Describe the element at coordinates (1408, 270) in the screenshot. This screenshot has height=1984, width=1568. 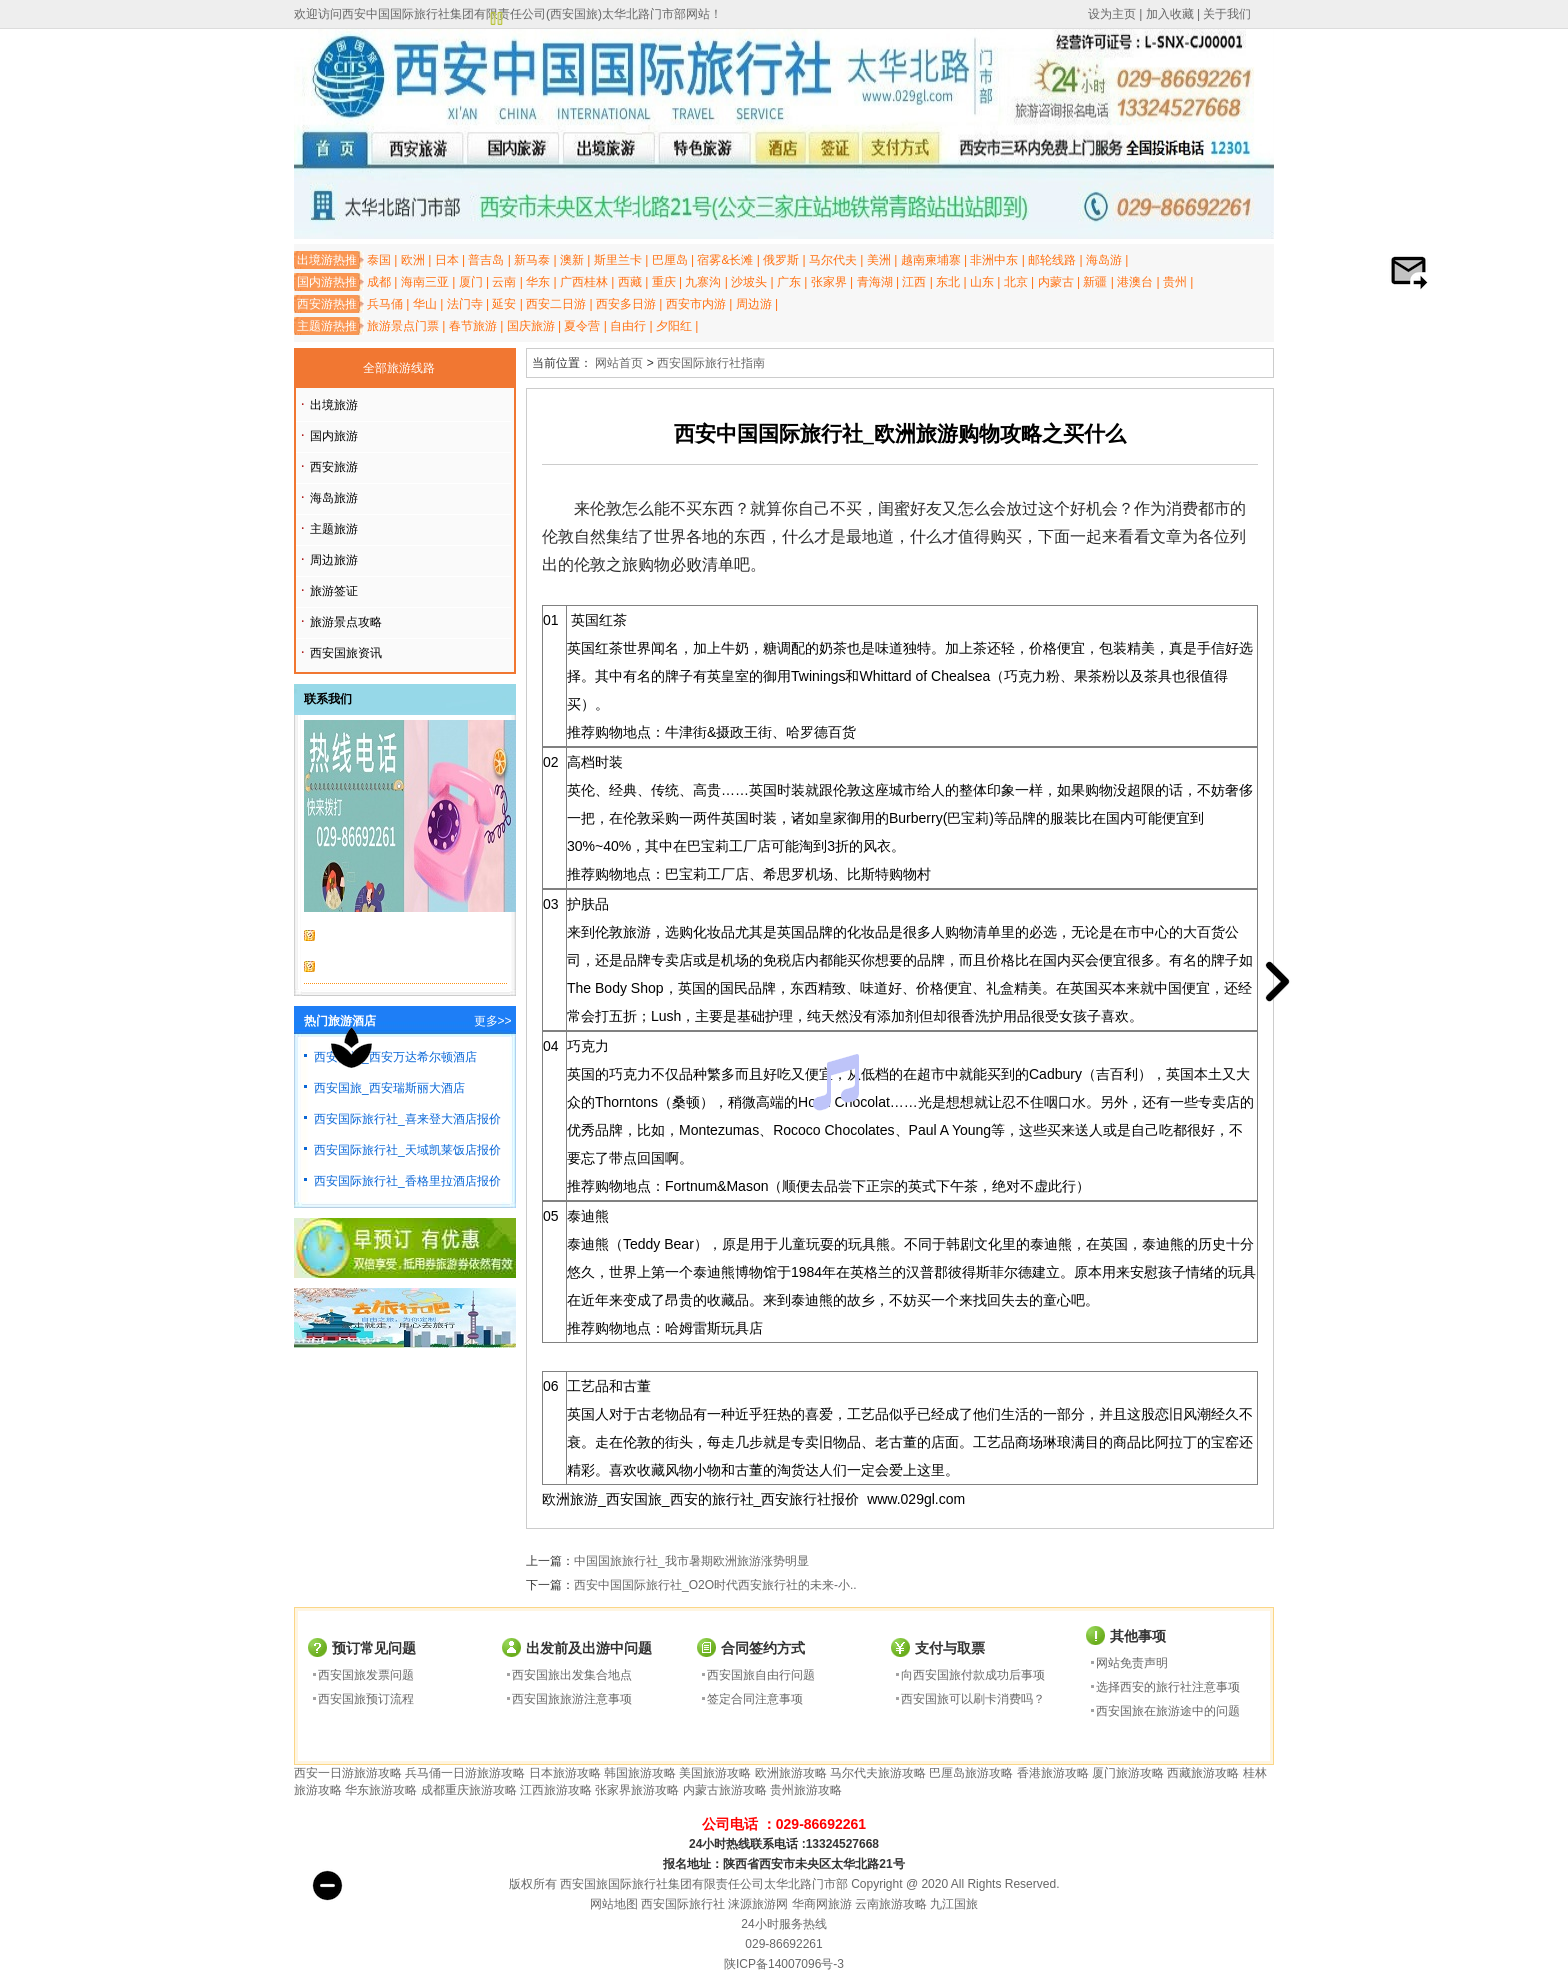
I see `forward an email to another recipient` at that location.